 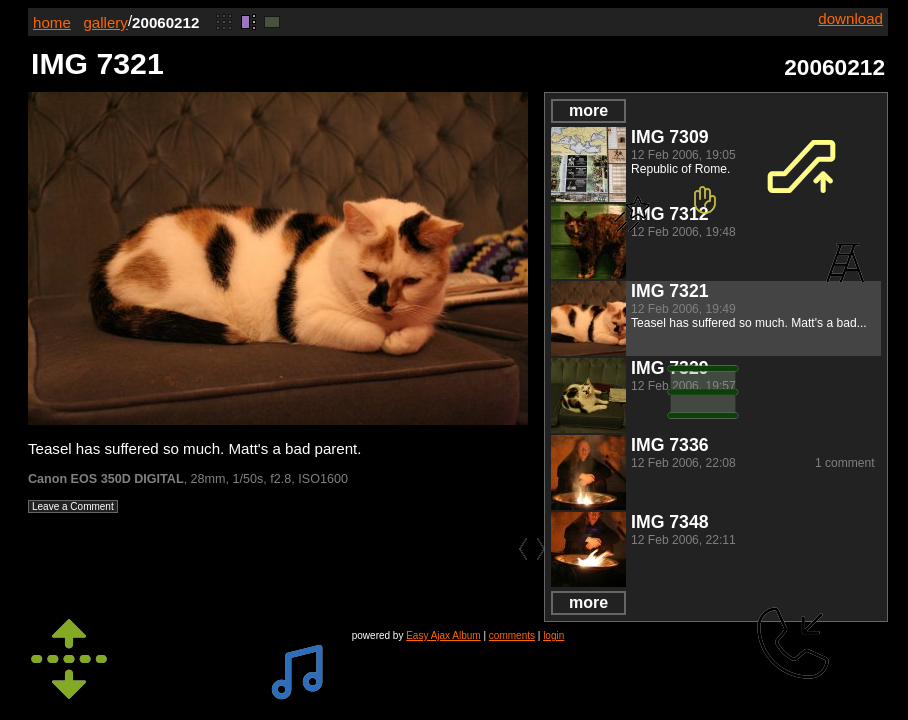 What do you see at coordinates (846, 263) in the screenshot?
I see `access tools or equipment section` at bounding box center [846, 263].